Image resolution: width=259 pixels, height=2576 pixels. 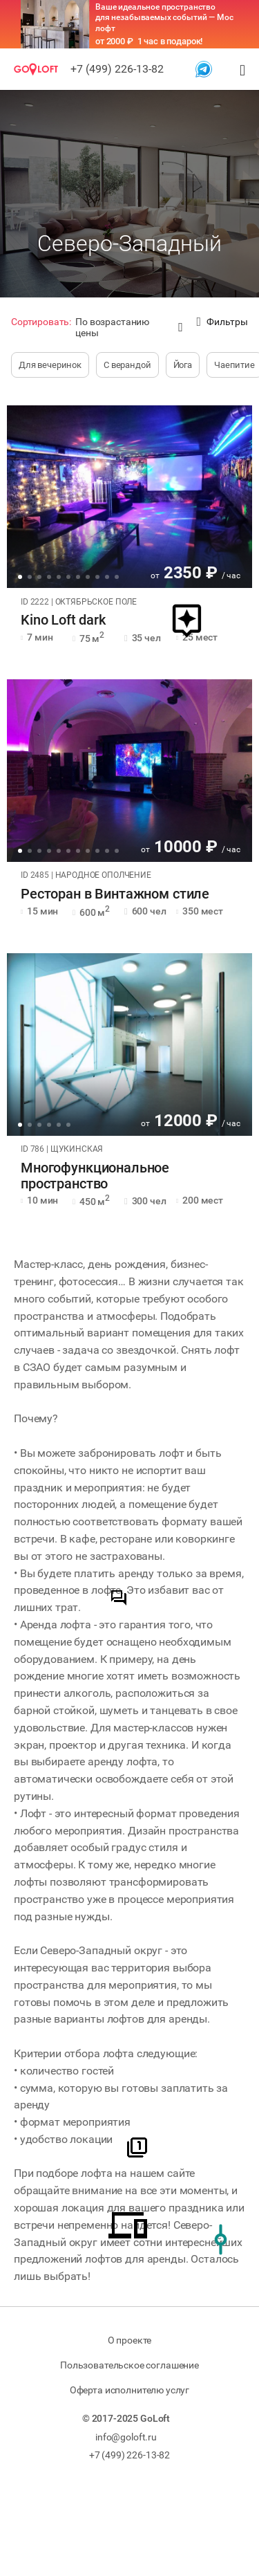 What do you see at coordinates (119, 1598) in the screenshot?
I see `open chat or messaging feature` at bounding box center [119, 1598].